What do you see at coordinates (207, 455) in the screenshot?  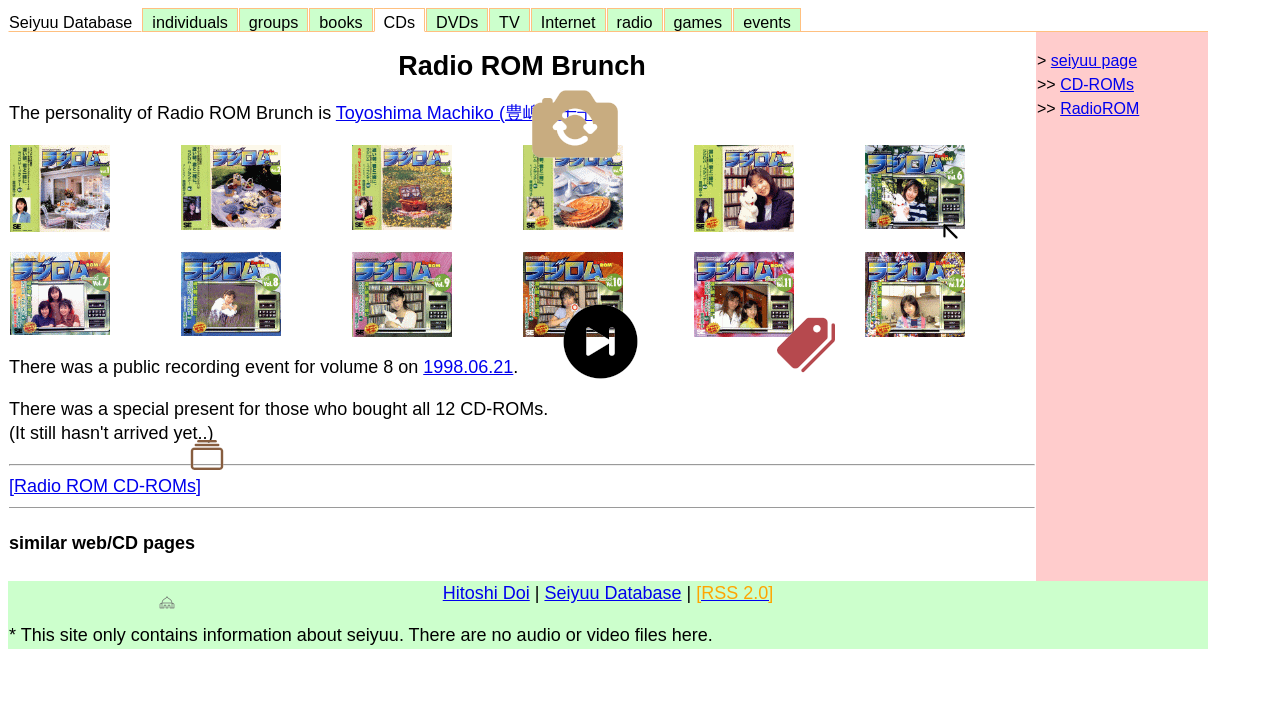 I see `view photo albums` at bounding box center [207, 455].